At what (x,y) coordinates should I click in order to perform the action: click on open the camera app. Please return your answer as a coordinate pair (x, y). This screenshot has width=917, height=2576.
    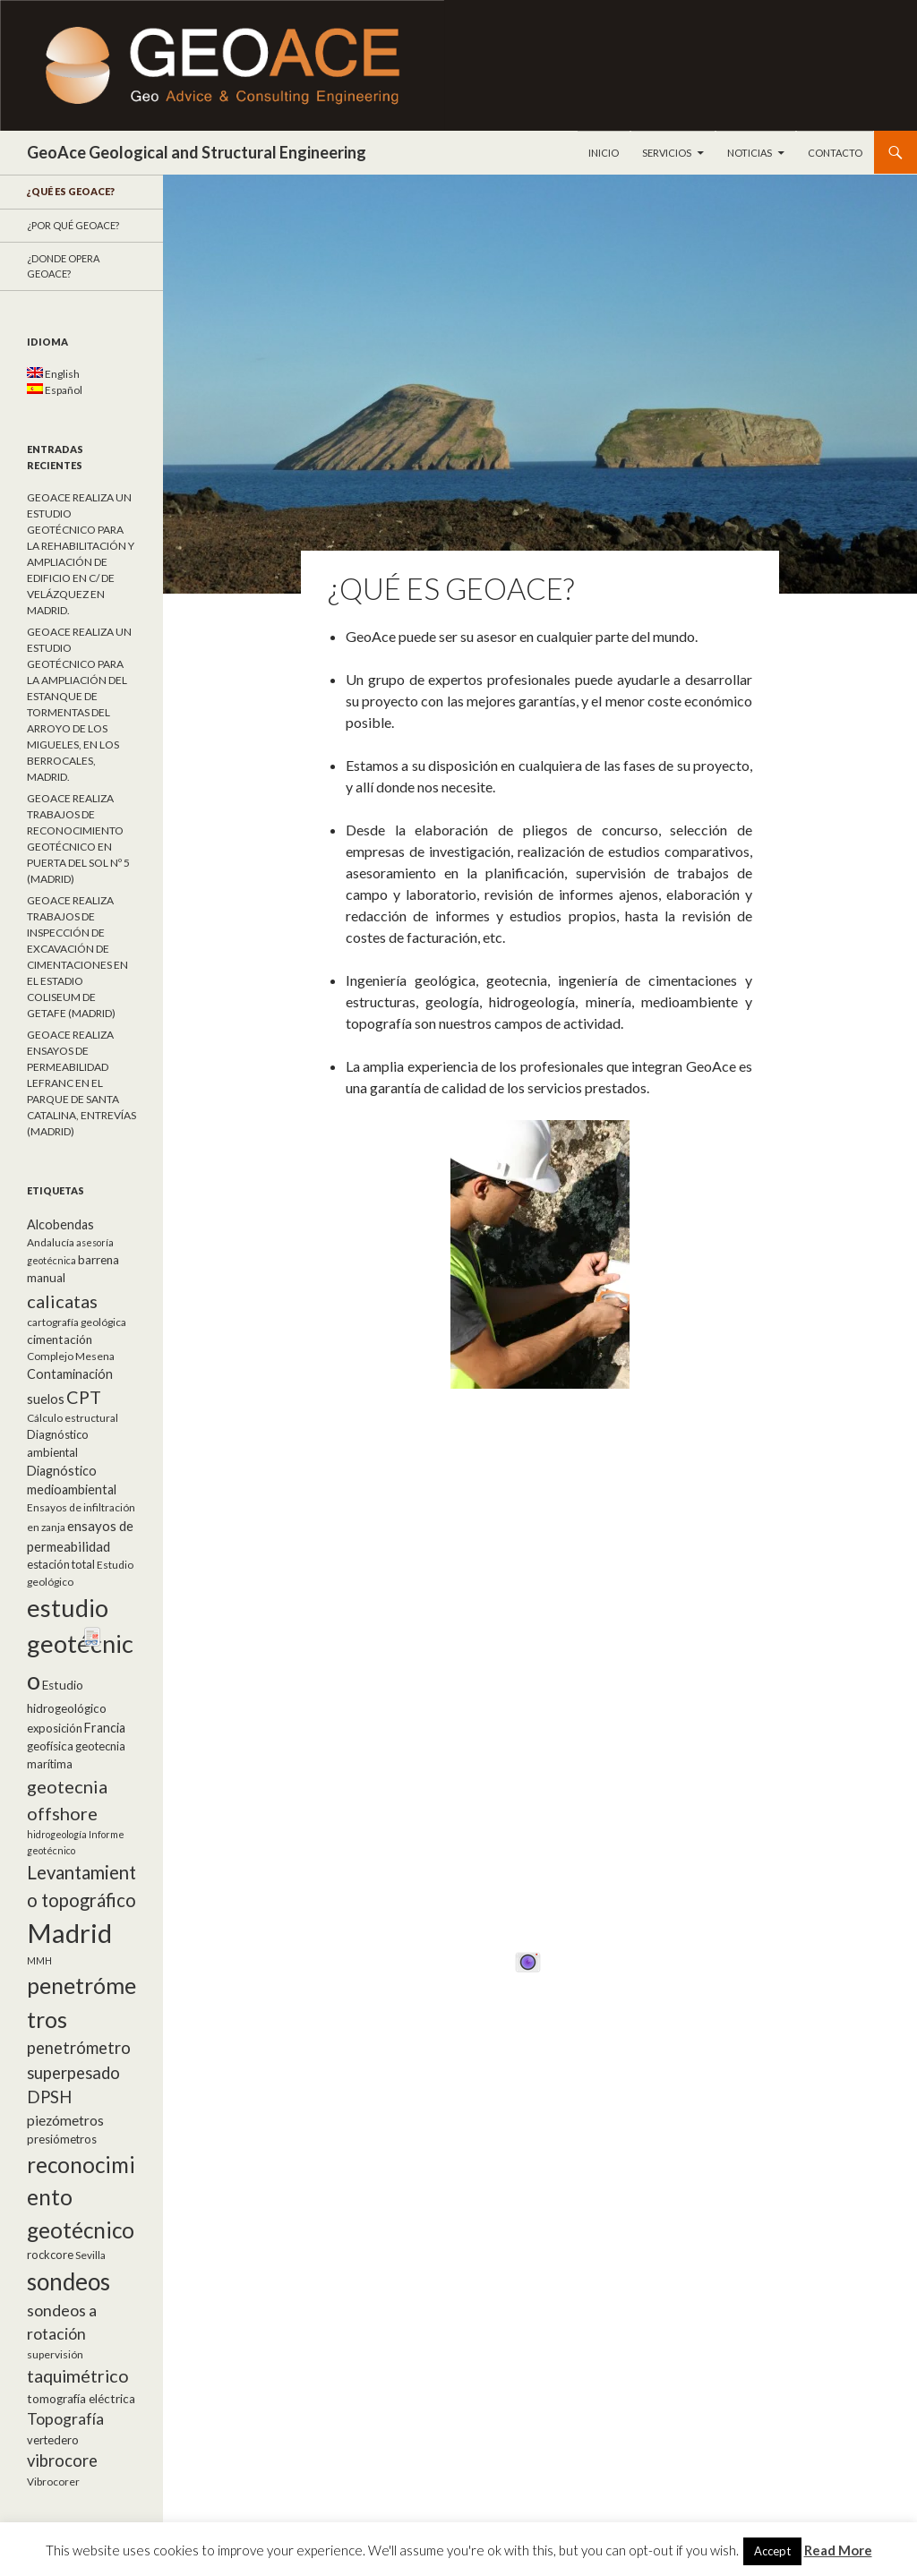
    Looking at the image, I should click on (527, 1962).